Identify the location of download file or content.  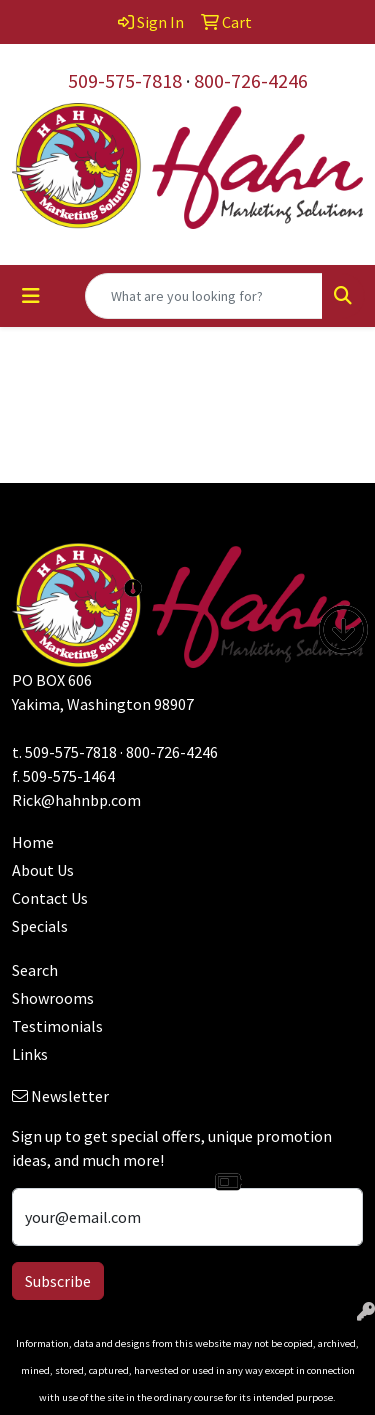
(343, 629).